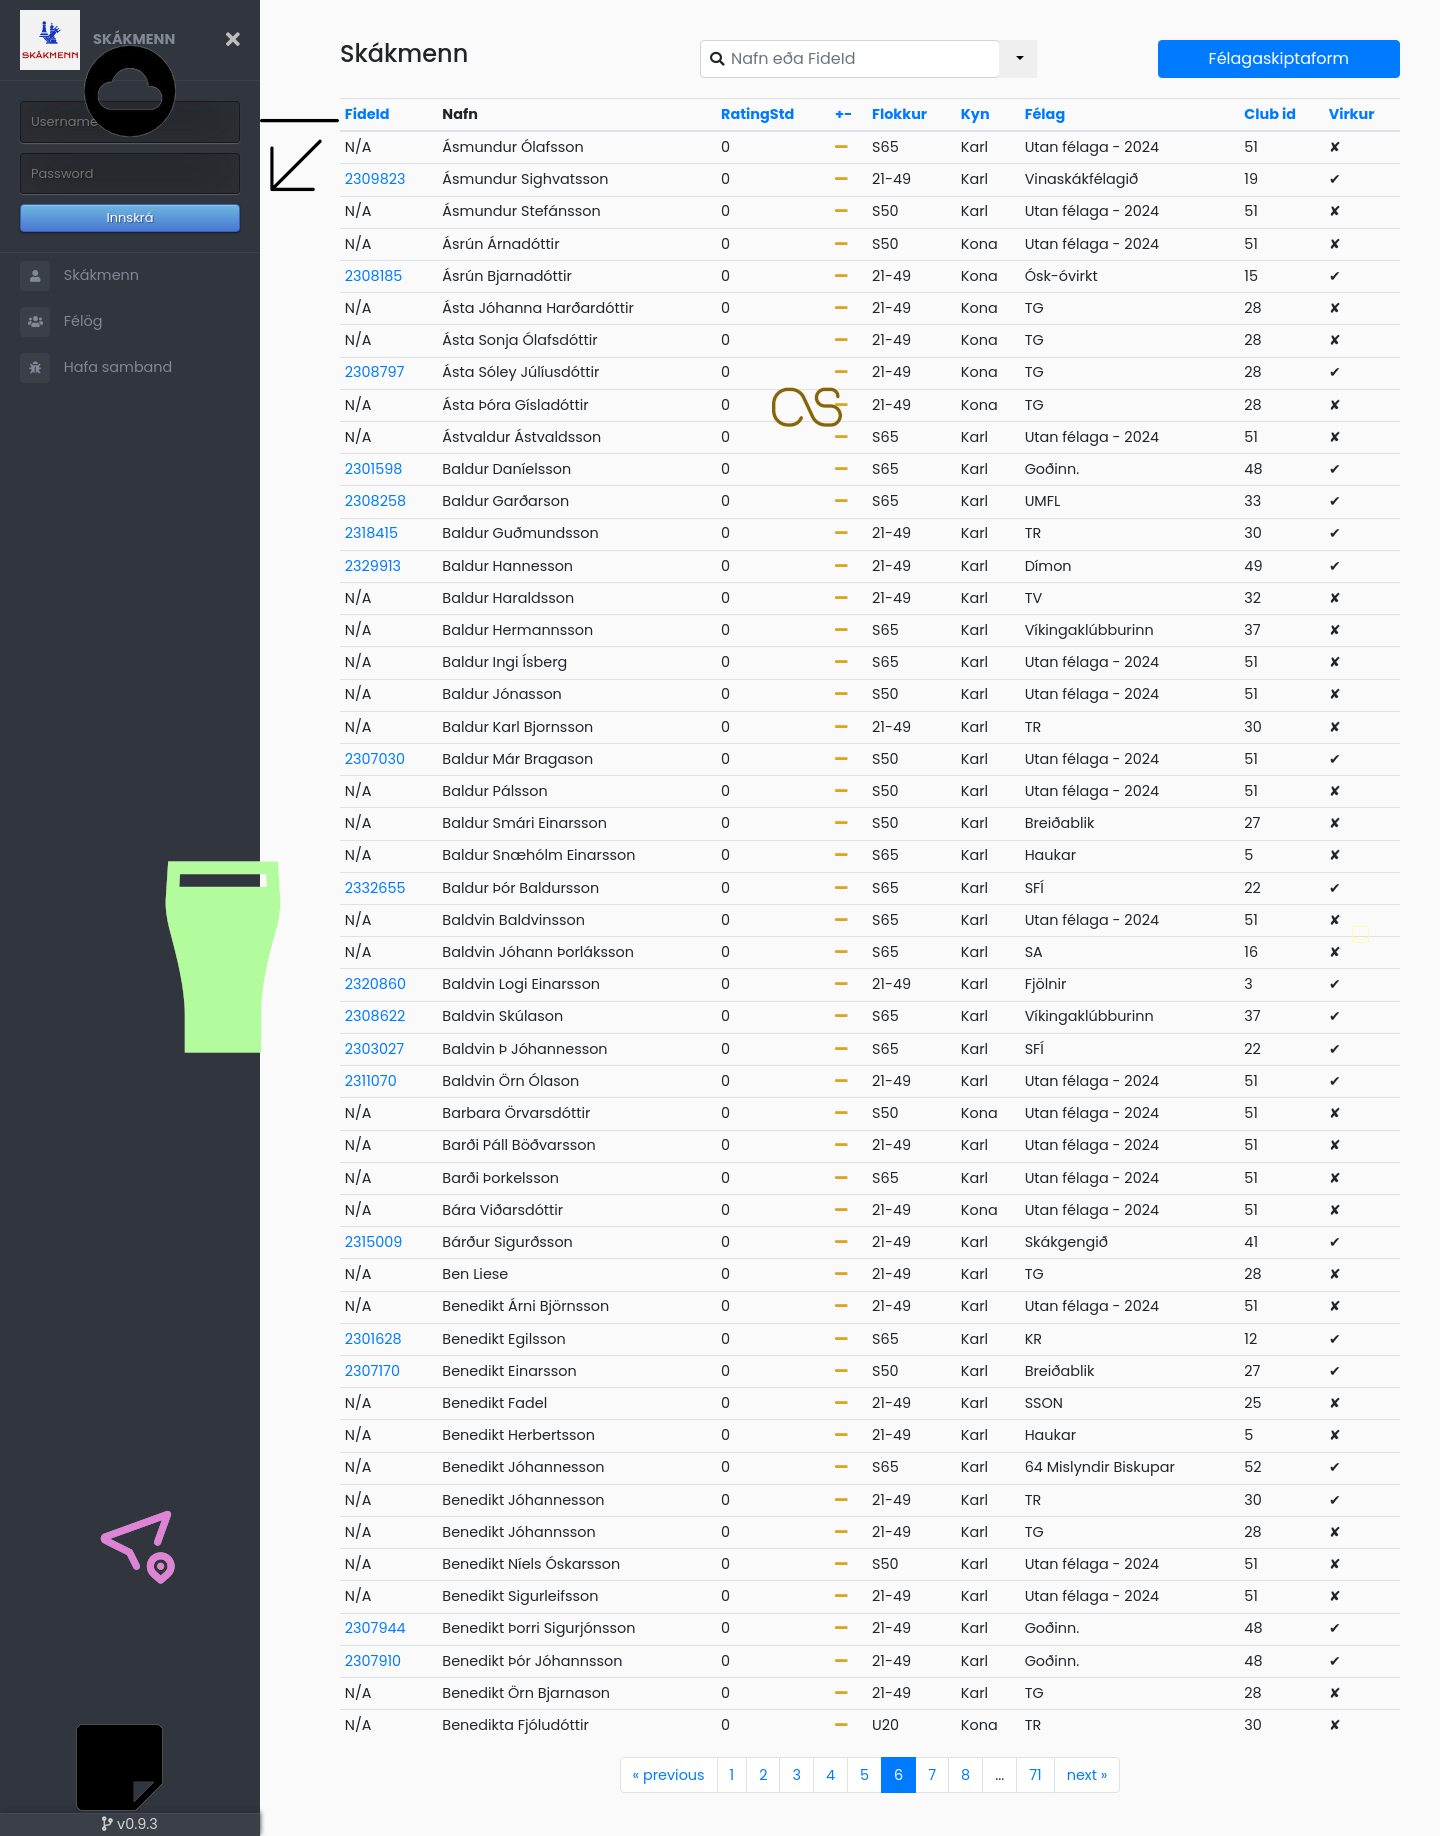 The image size is (1440, 1836). I want to click on access cloud storage, so click(130, 91).